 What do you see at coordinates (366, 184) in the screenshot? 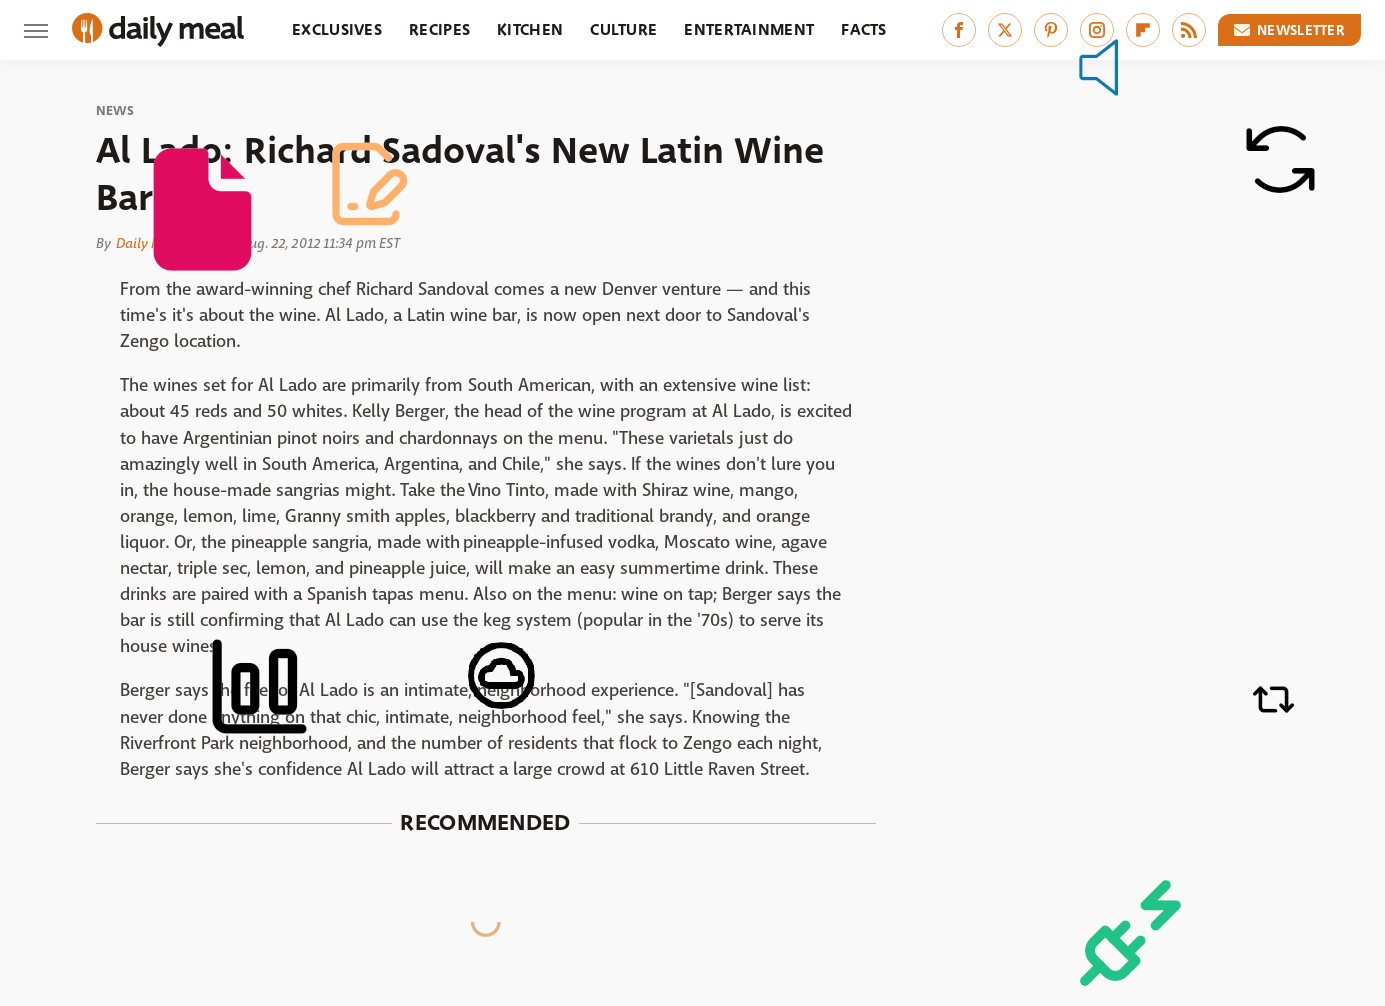
I see `edit document` at bounding box center [366, 184].